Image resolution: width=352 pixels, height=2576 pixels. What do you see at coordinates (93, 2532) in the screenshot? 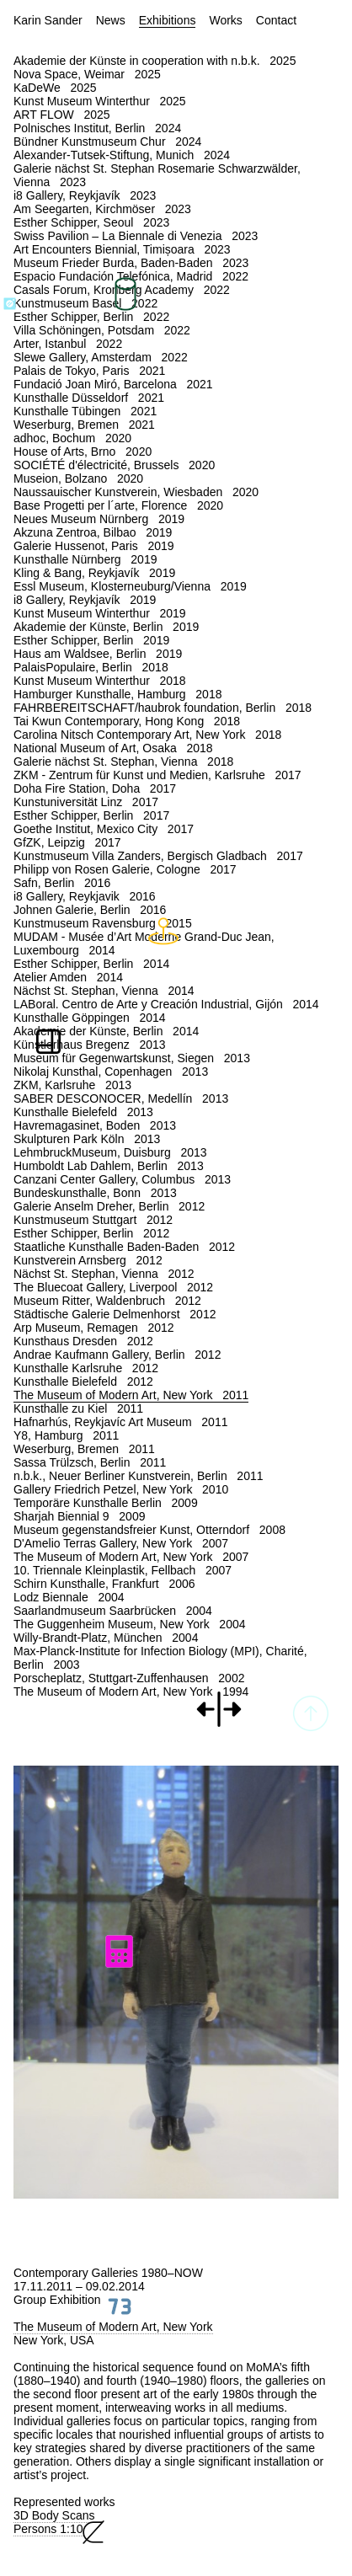
I see `indicates a set is not a subset of another in mathematical notation` at bounding box center [93, 2532].